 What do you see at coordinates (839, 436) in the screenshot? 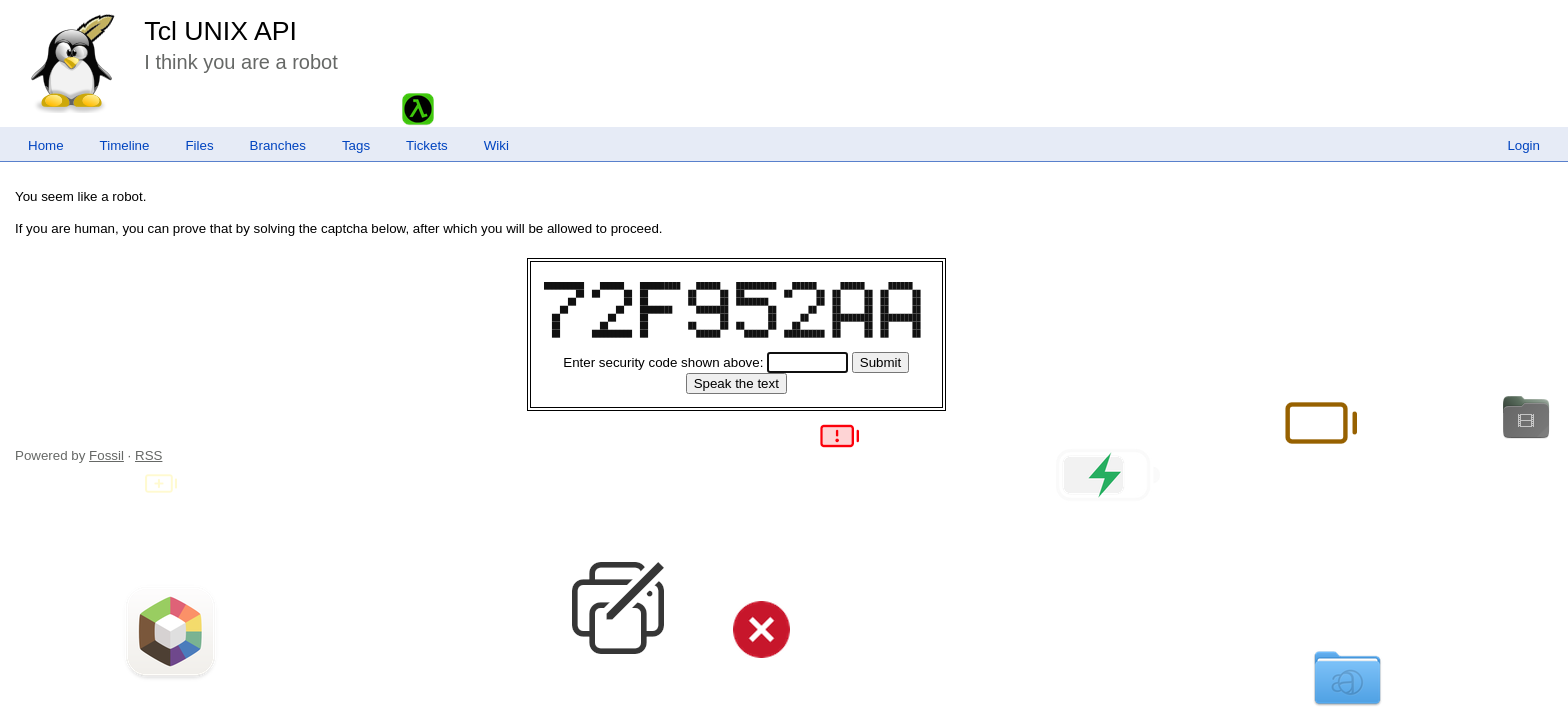
I see `indicates low battery warning` at bounding box center [839, 436].